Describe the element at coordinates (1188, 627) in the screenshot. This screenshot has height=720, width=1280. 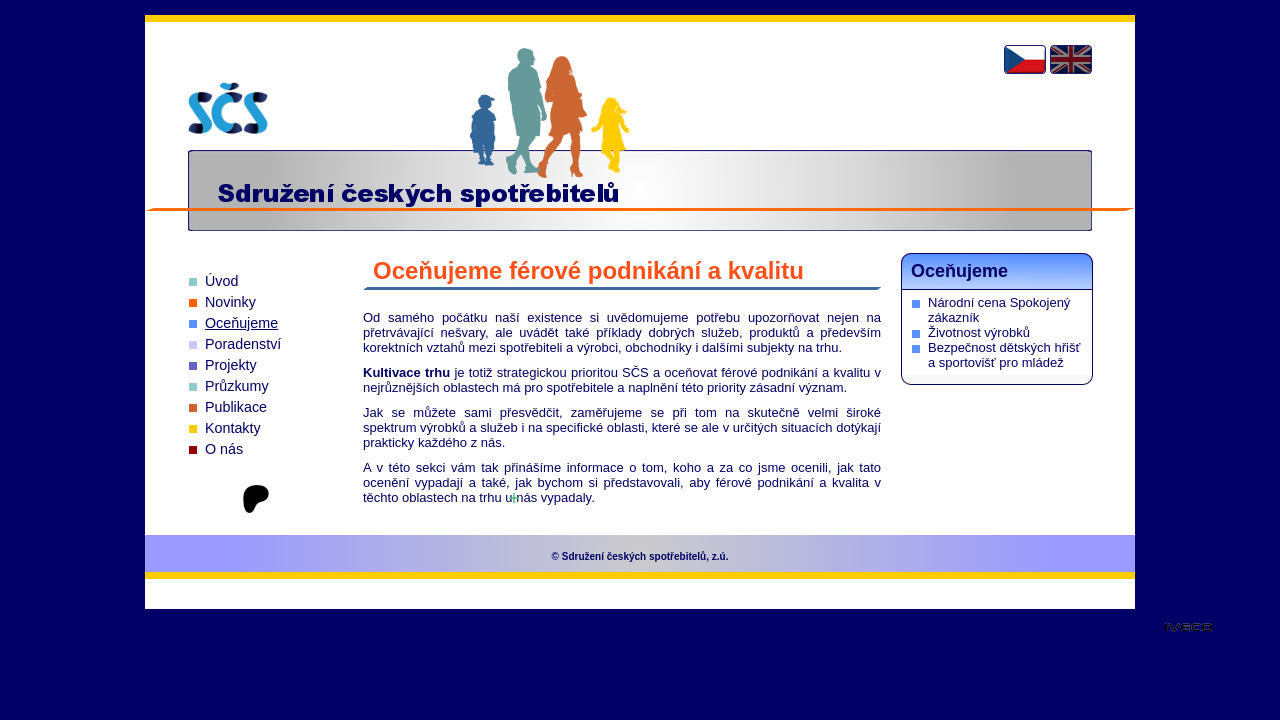
I see `Iveco brand logo` at that location.